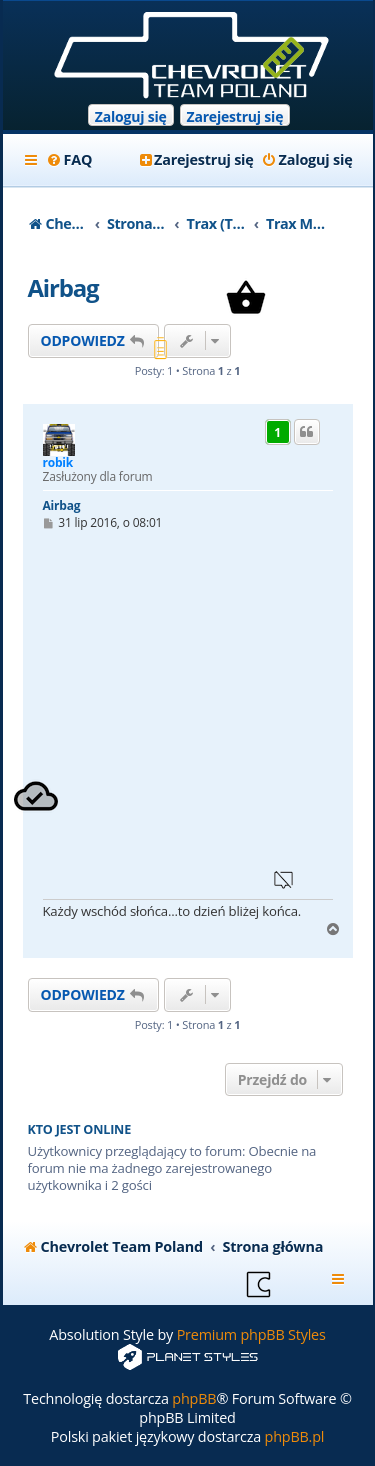  Describe the element at coordinates (283, 57) in the screenshot. I see `access measurement tools` at that location.